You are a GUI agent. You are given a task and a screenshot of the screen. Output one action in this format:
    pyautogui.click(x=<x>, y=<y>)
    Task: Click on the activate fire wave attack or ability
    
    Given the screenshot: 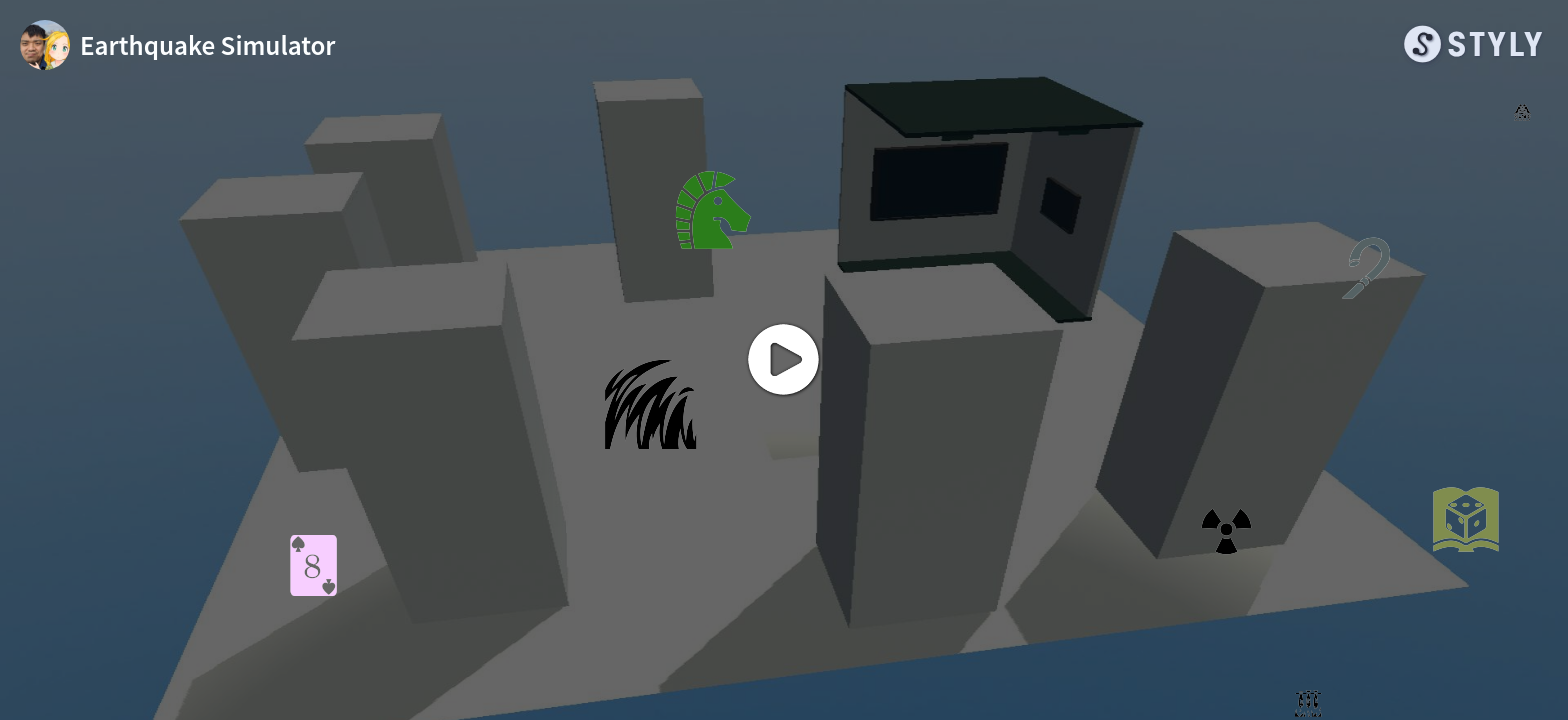 What is the action you would take?
    pyautogui.click(x=650, y=403)
    